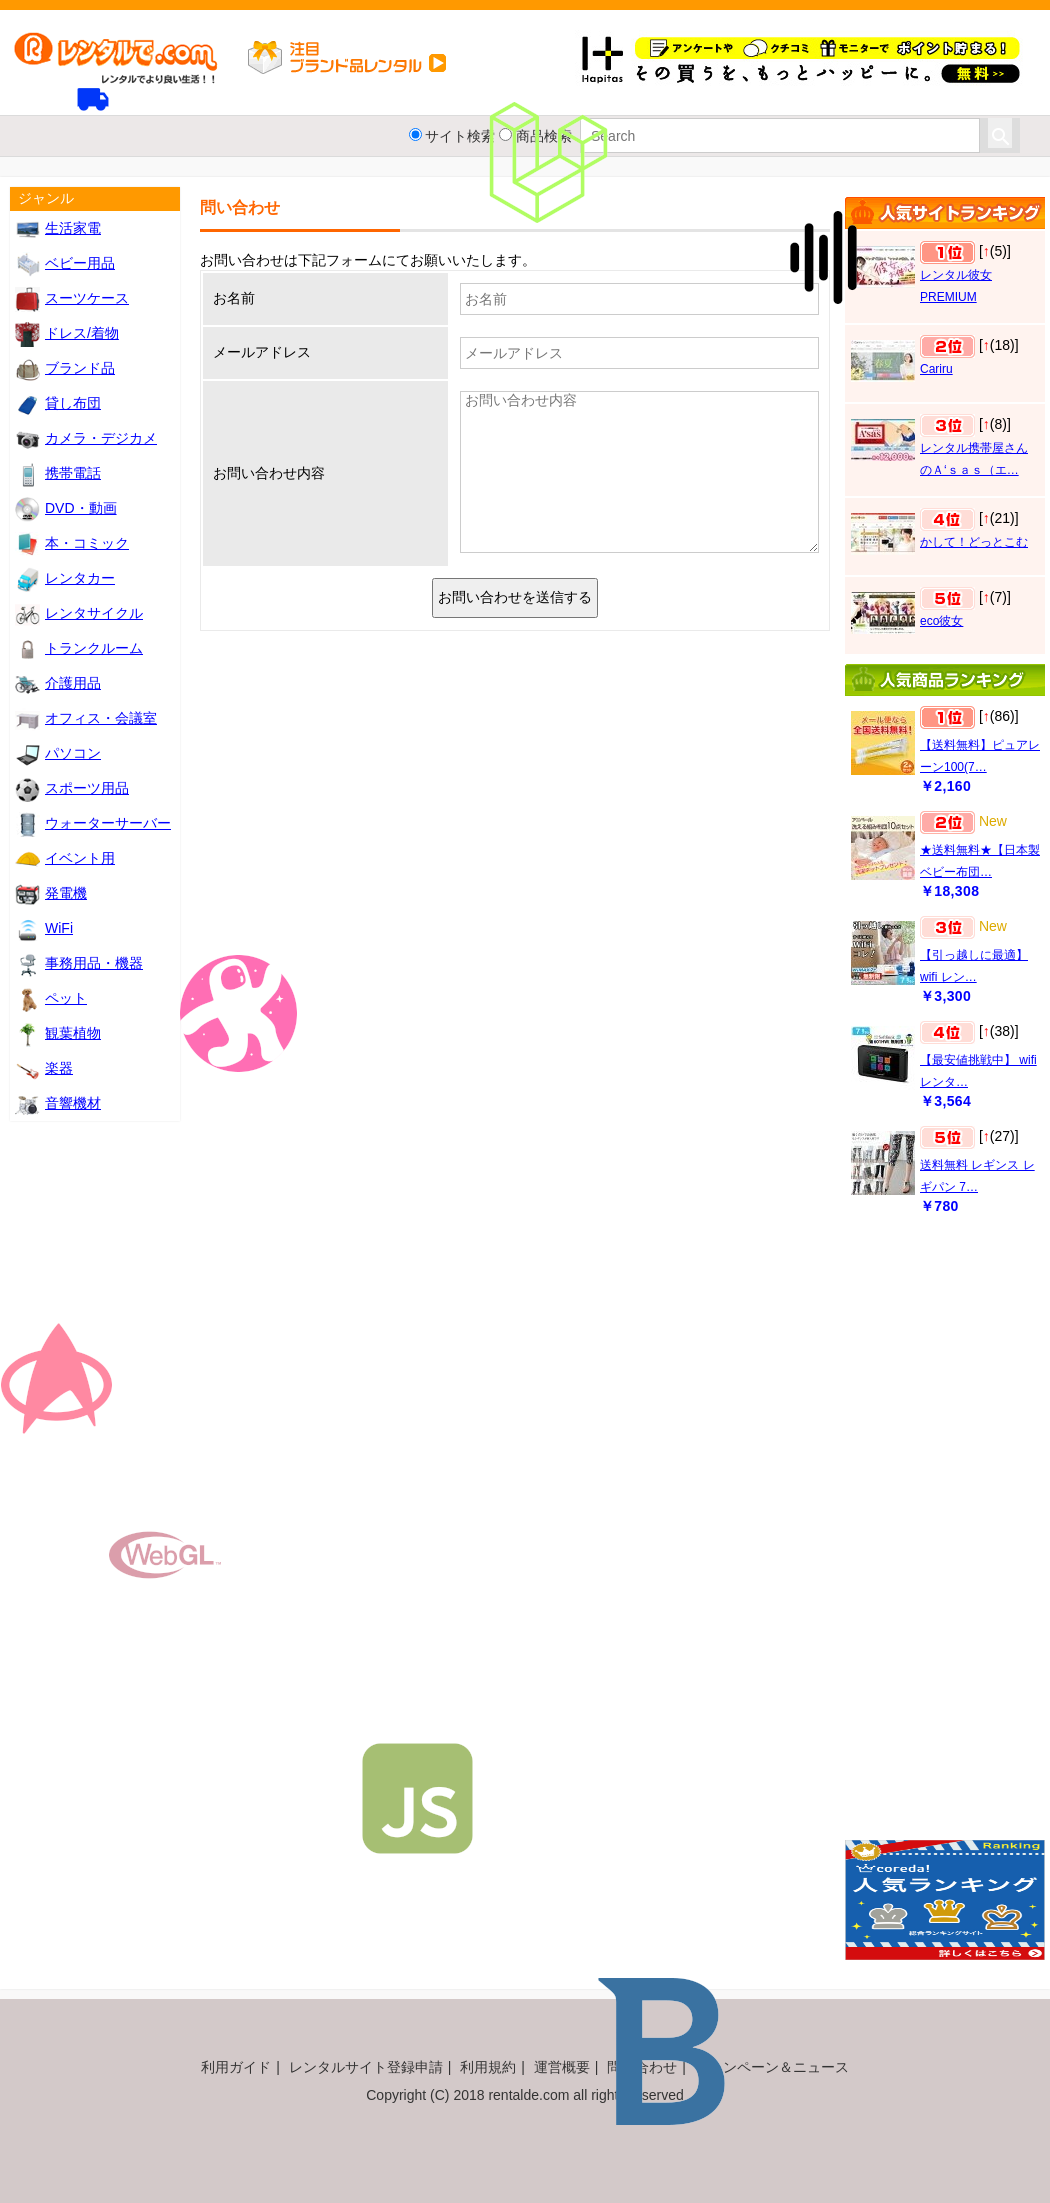 This screenshot has height=2203, width=1050. I want to click on bitdefender antivirus app, so click(661, 2051).